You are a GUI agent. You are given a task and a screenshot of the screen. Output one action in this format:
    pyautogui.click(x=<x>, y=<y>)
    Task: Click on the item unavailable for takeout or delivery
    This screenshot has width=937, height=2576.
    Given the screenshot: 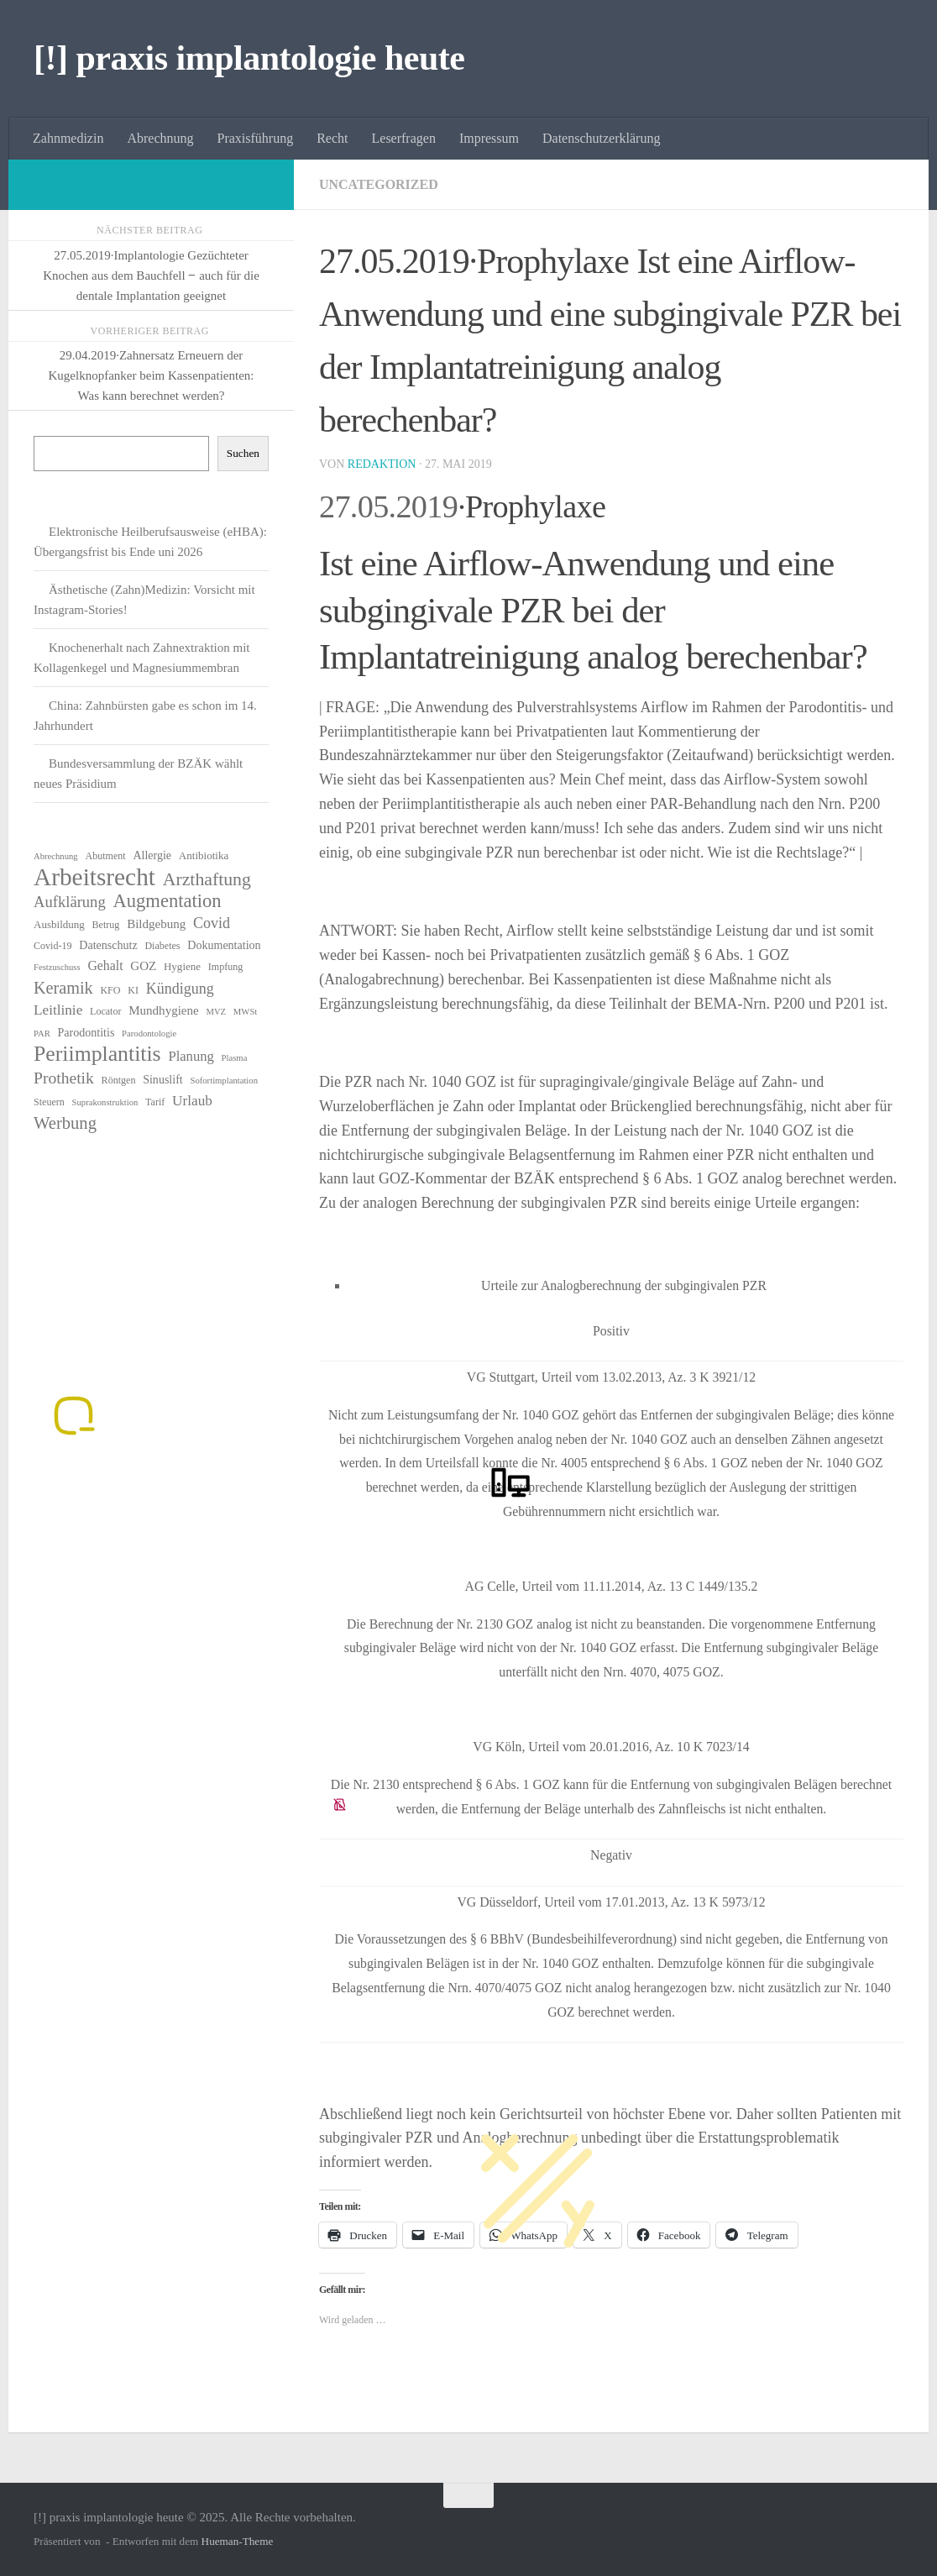 What is the action you would take?
    pyautogui.click(x=339, y=1804)
    